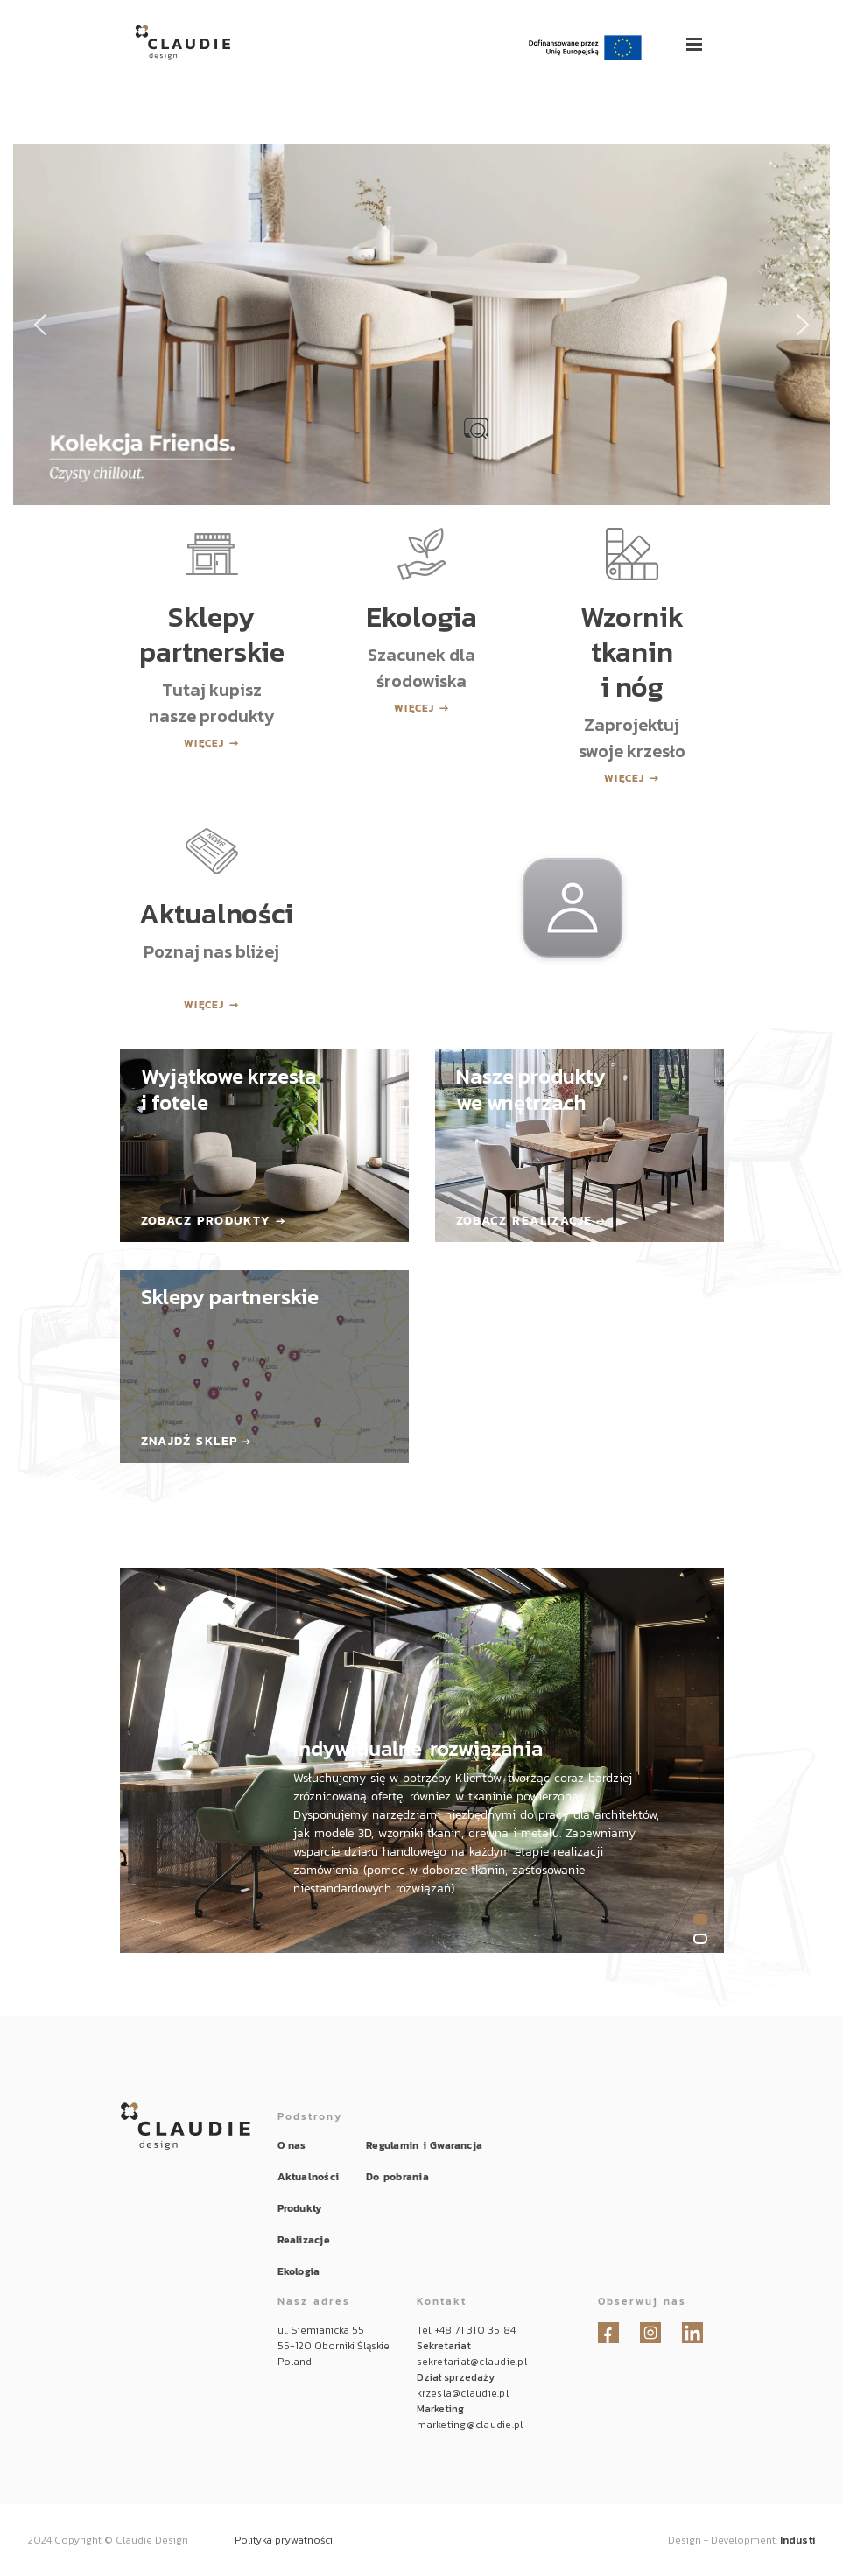 This screenshot has width=843, height=2576. Describe the element at coordinates (573, 909) in the screenshot. I see `configure LDAP directory service settings` at that location.